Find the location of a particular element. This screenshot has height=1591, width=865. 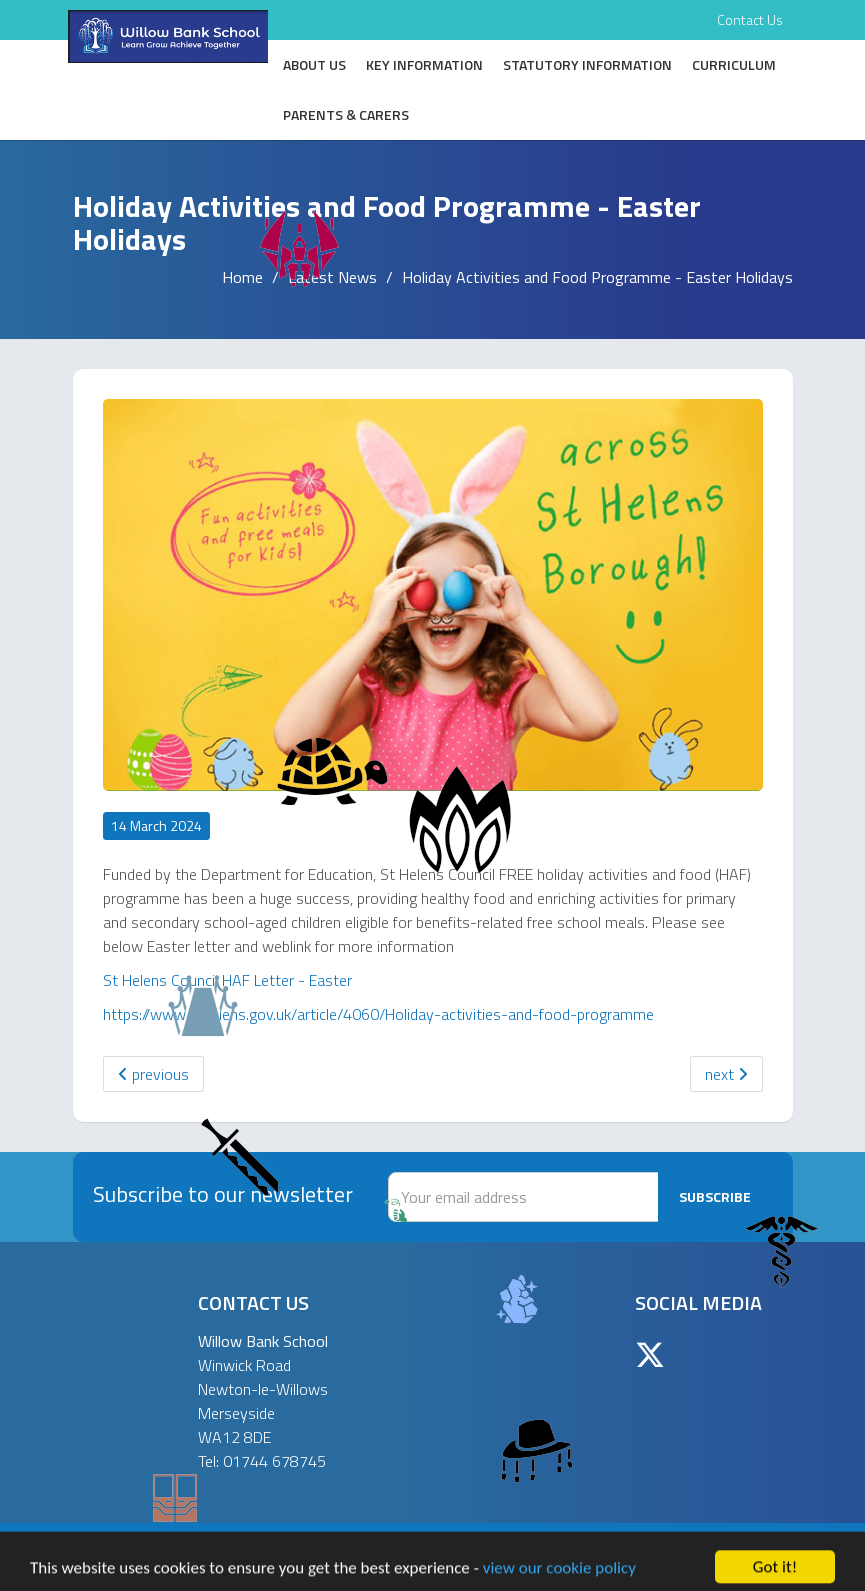

select crocodile-themed sword weapon is located at coordinates (239, 1156).